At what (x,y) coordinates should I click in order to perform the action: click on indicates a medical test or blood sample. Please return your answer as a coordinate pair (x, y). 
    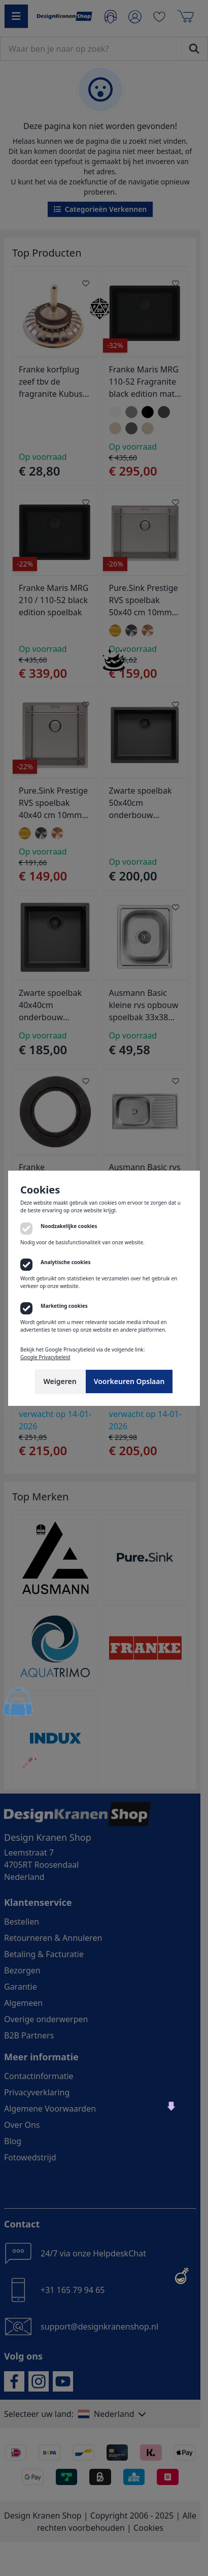
    Looking at the image, I should click on (29, 1761).